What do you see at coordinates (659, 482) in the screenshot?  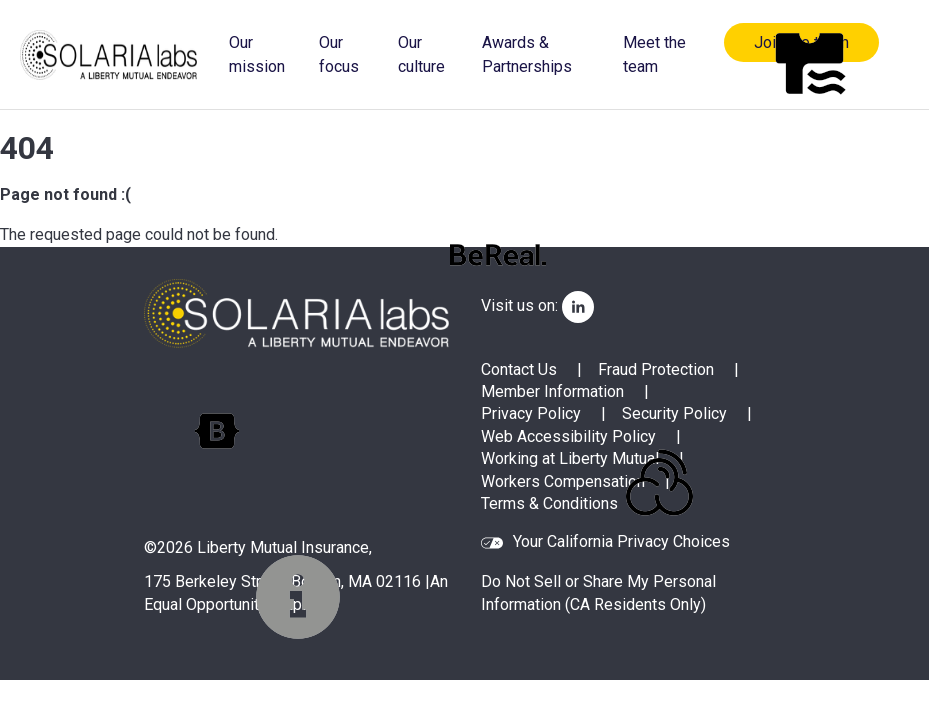 I see `sonarqube cloud logo` at bounding box center [659, 482].